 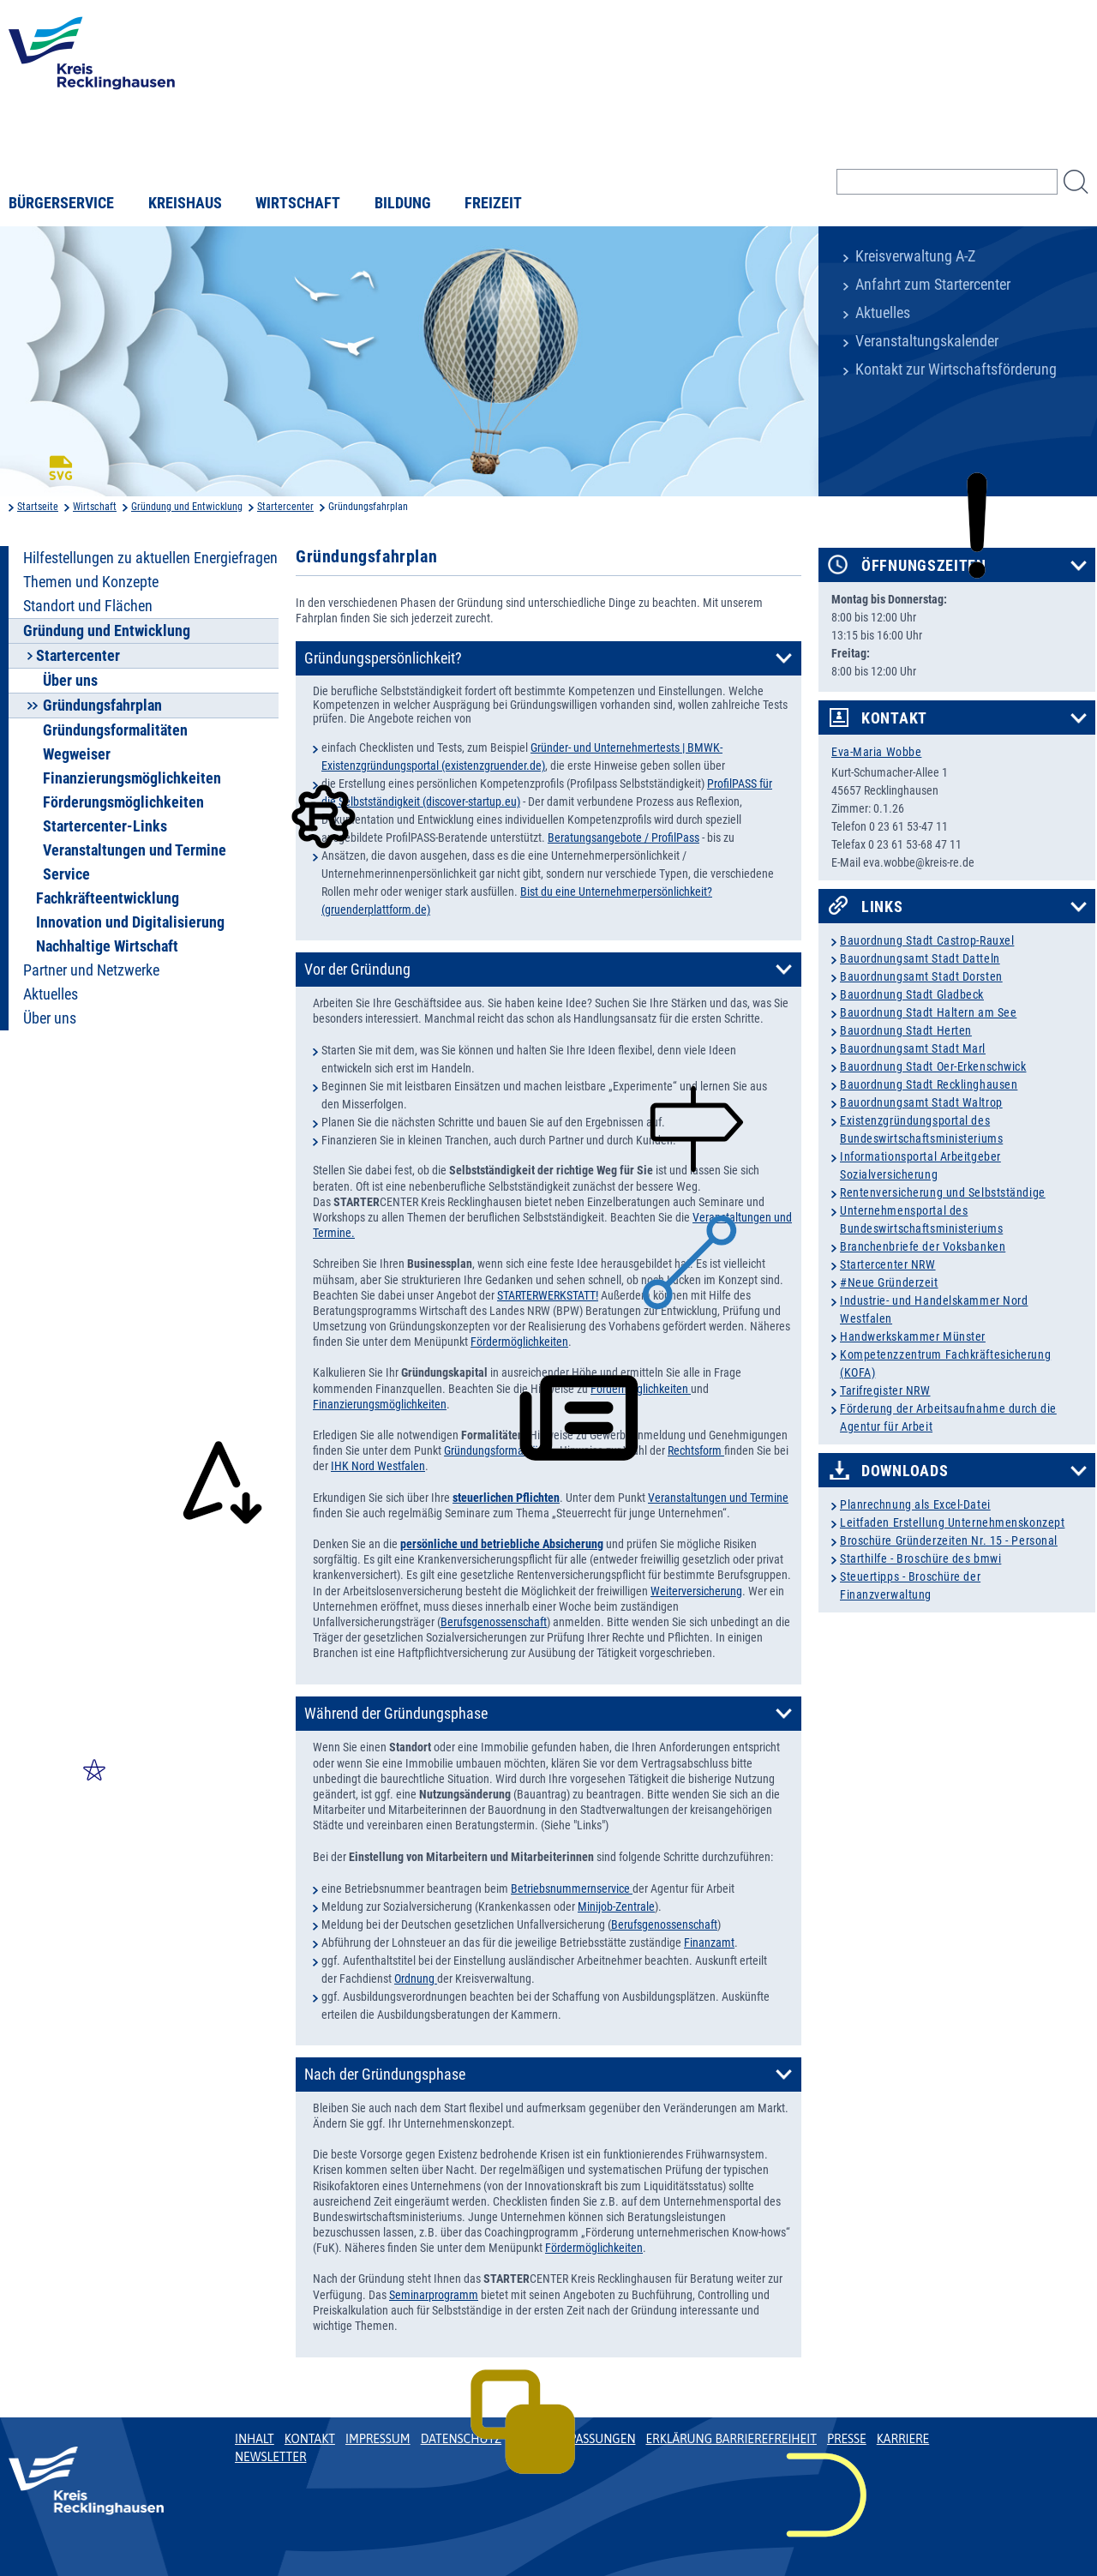 I want to click on view news articles, so click(x=583, y=1418).